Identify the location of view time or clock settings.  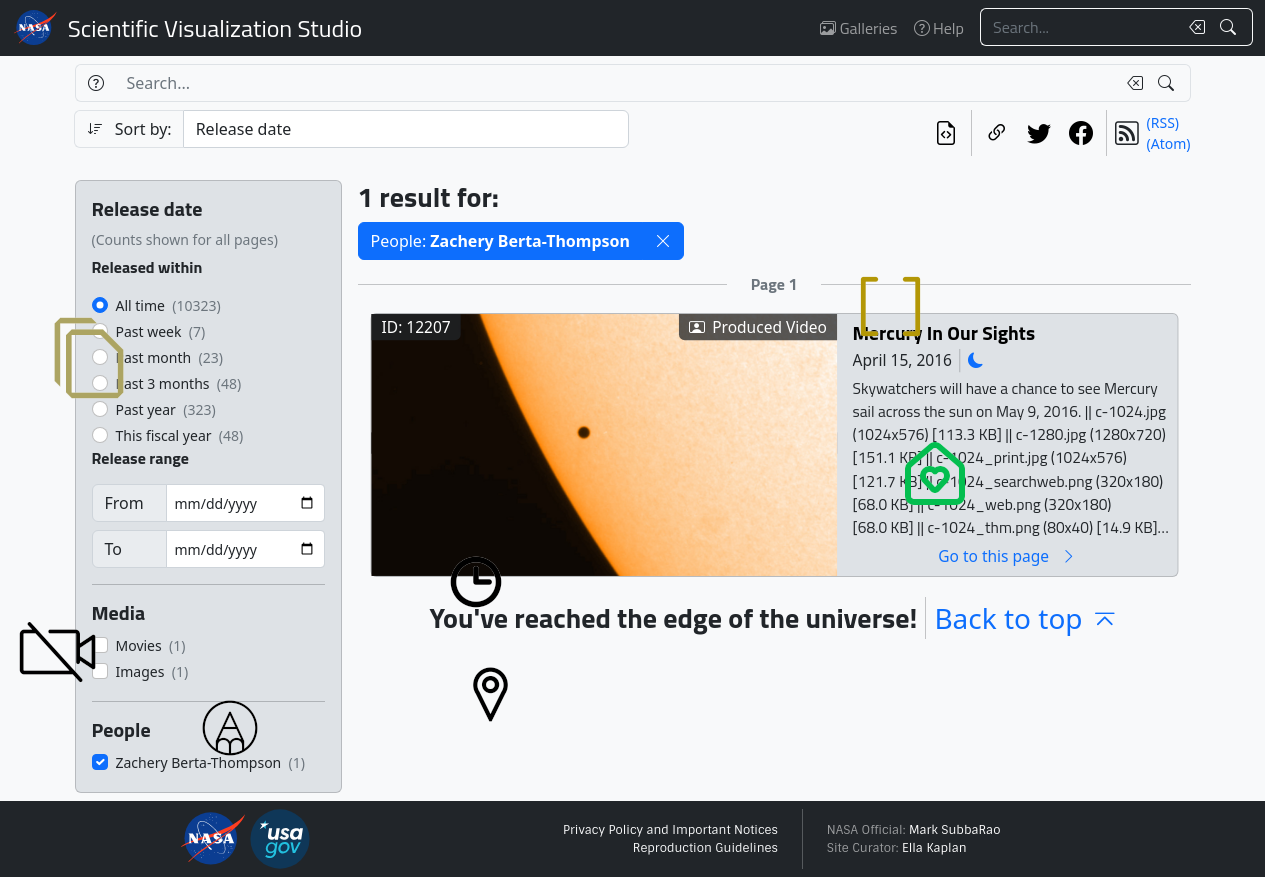
(476, 582).